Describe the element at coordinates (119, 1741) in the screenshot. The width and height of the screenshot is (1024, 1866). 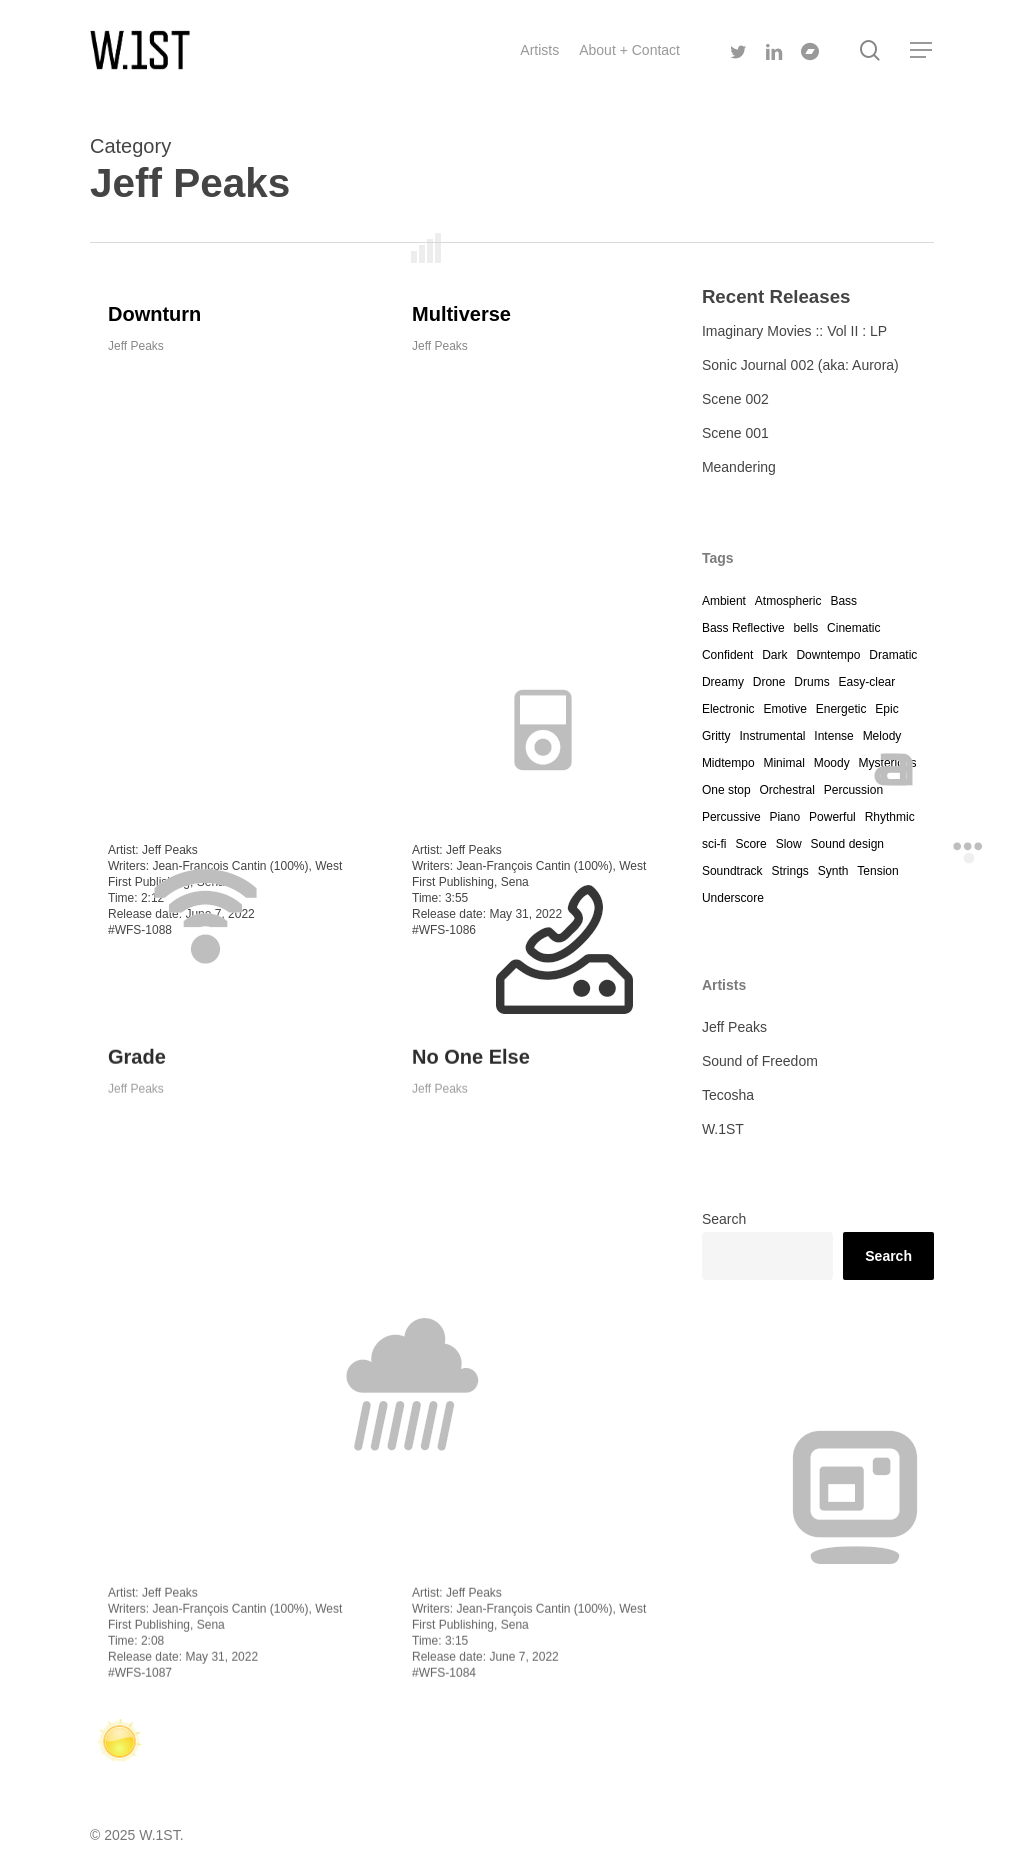
I see `indicates clear, sunny weather conditions` at that location.